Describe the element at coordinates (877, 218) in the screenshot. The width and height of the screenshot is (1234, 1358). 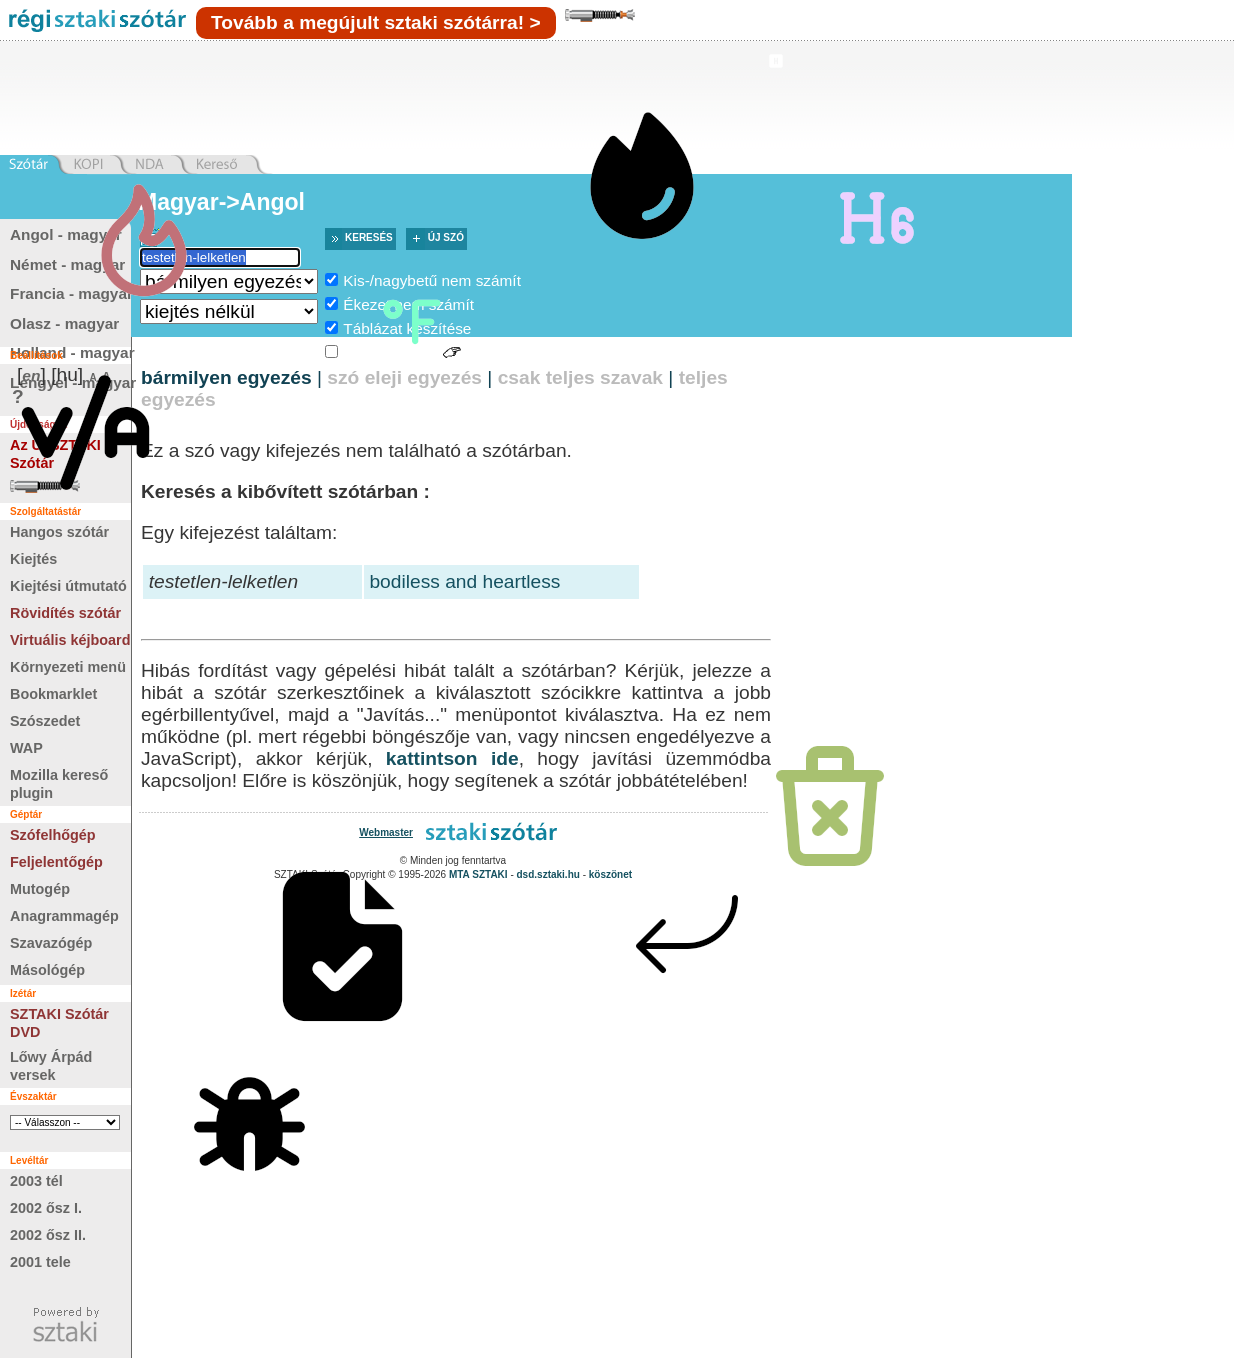
I see `format text as heading level 6` at that location.